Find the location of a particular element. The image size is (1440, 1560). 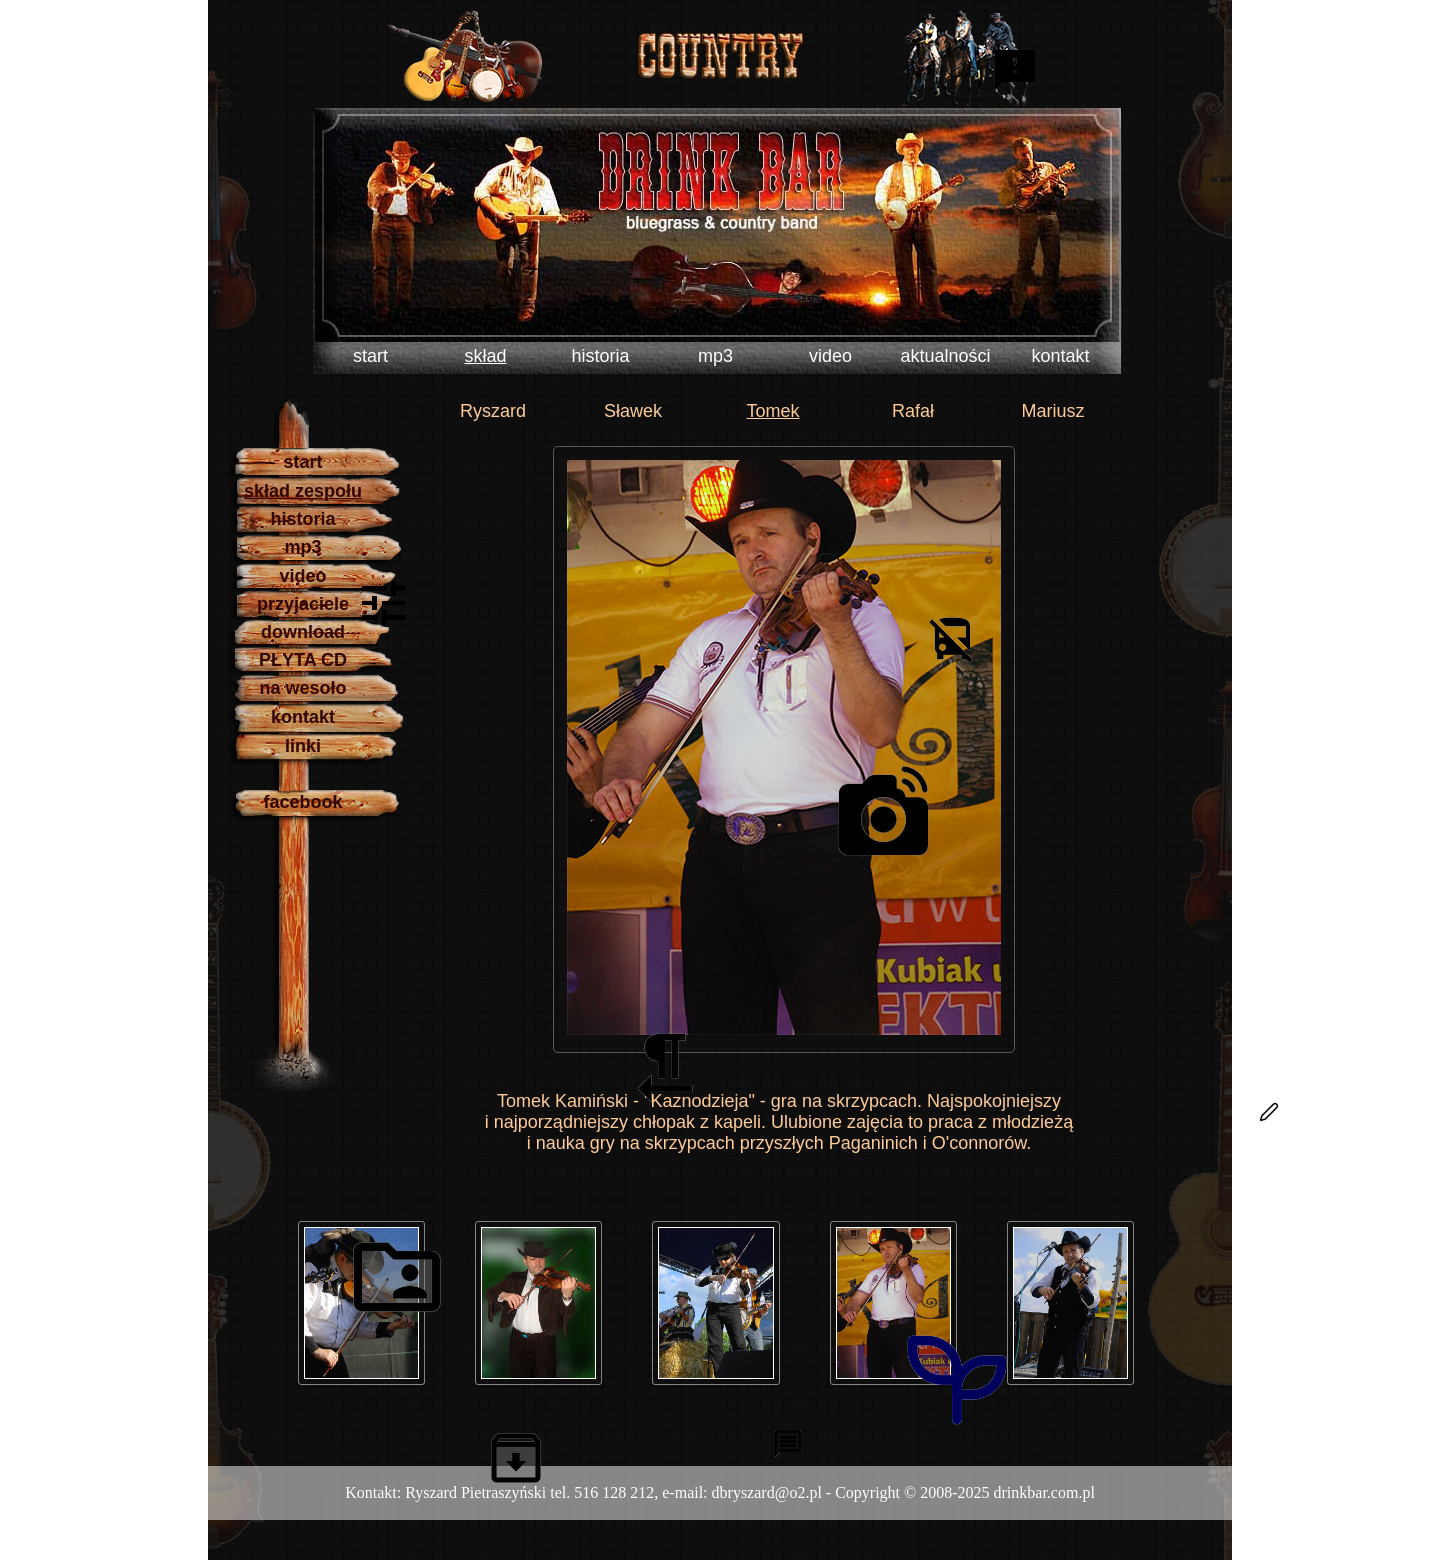

open messages or chat is located at coordinates (788, 1444).